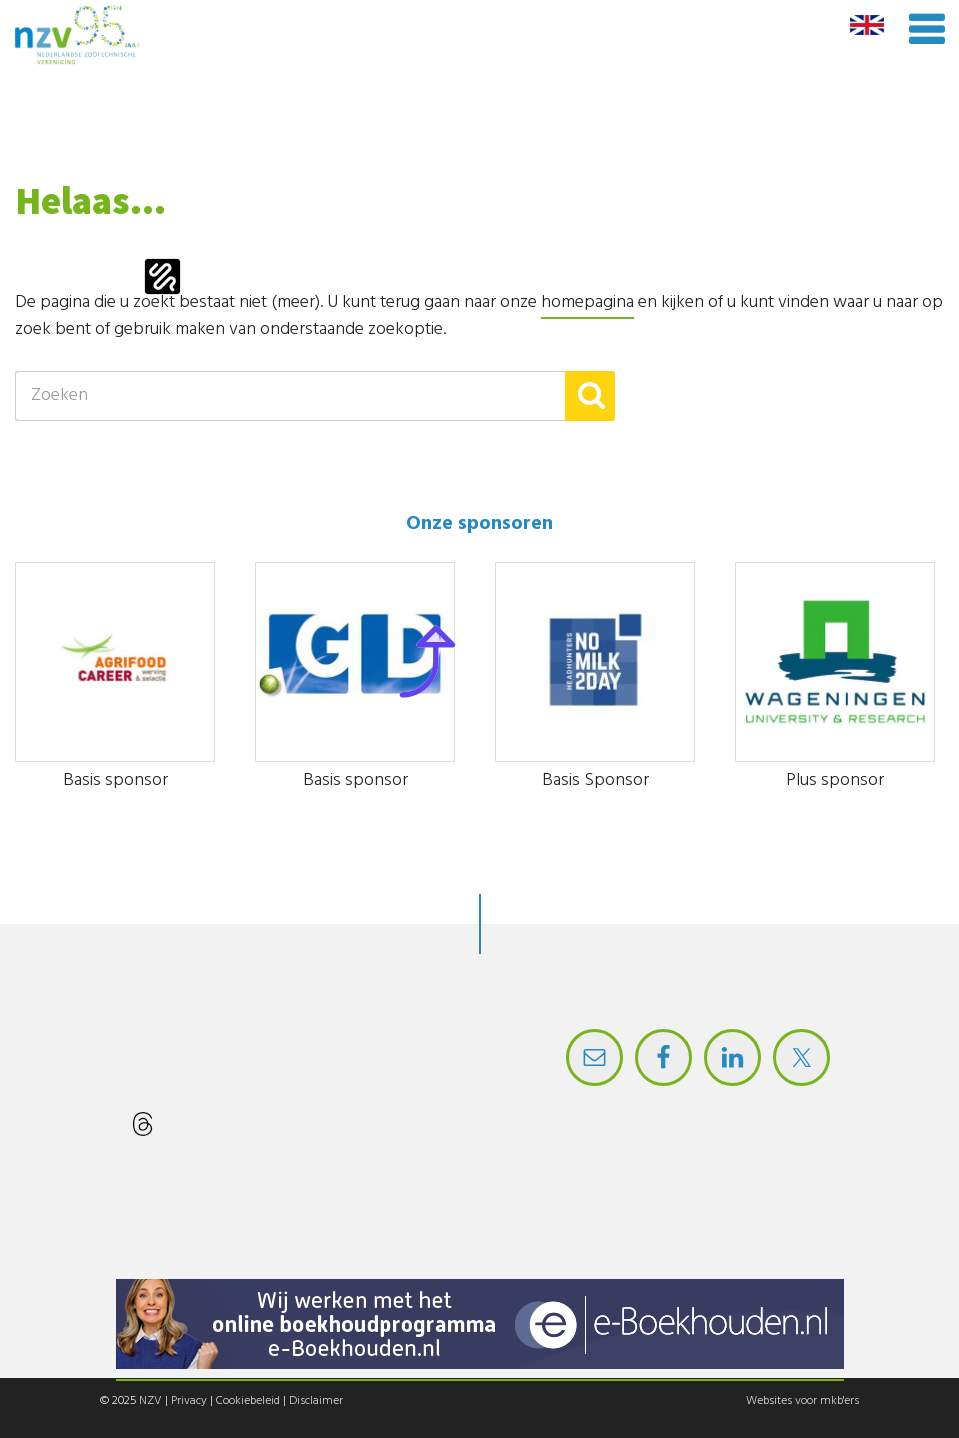 This screenshot has width=959, height=1438. Describe the element at coordinates (162, 276) in the screenshot. I see `access freehand drawing or annotation tools` at that location.